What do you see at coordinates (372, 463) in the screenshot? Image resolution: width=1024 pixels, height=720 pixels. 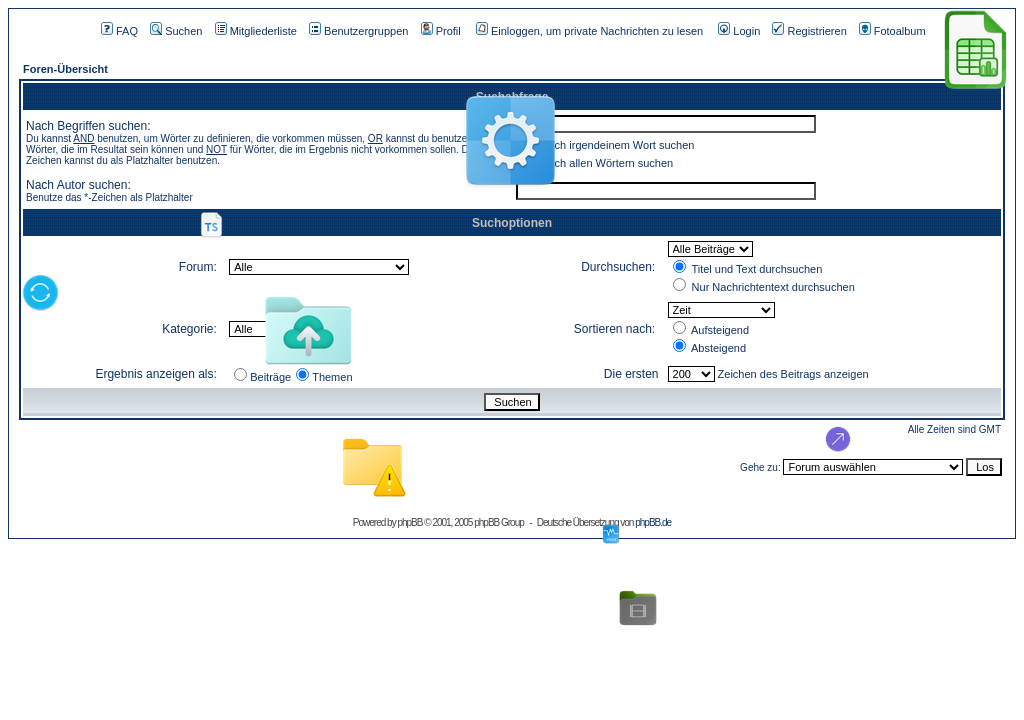 I see `folder contains items with warnings or errors` at bounding box center [372, 463].